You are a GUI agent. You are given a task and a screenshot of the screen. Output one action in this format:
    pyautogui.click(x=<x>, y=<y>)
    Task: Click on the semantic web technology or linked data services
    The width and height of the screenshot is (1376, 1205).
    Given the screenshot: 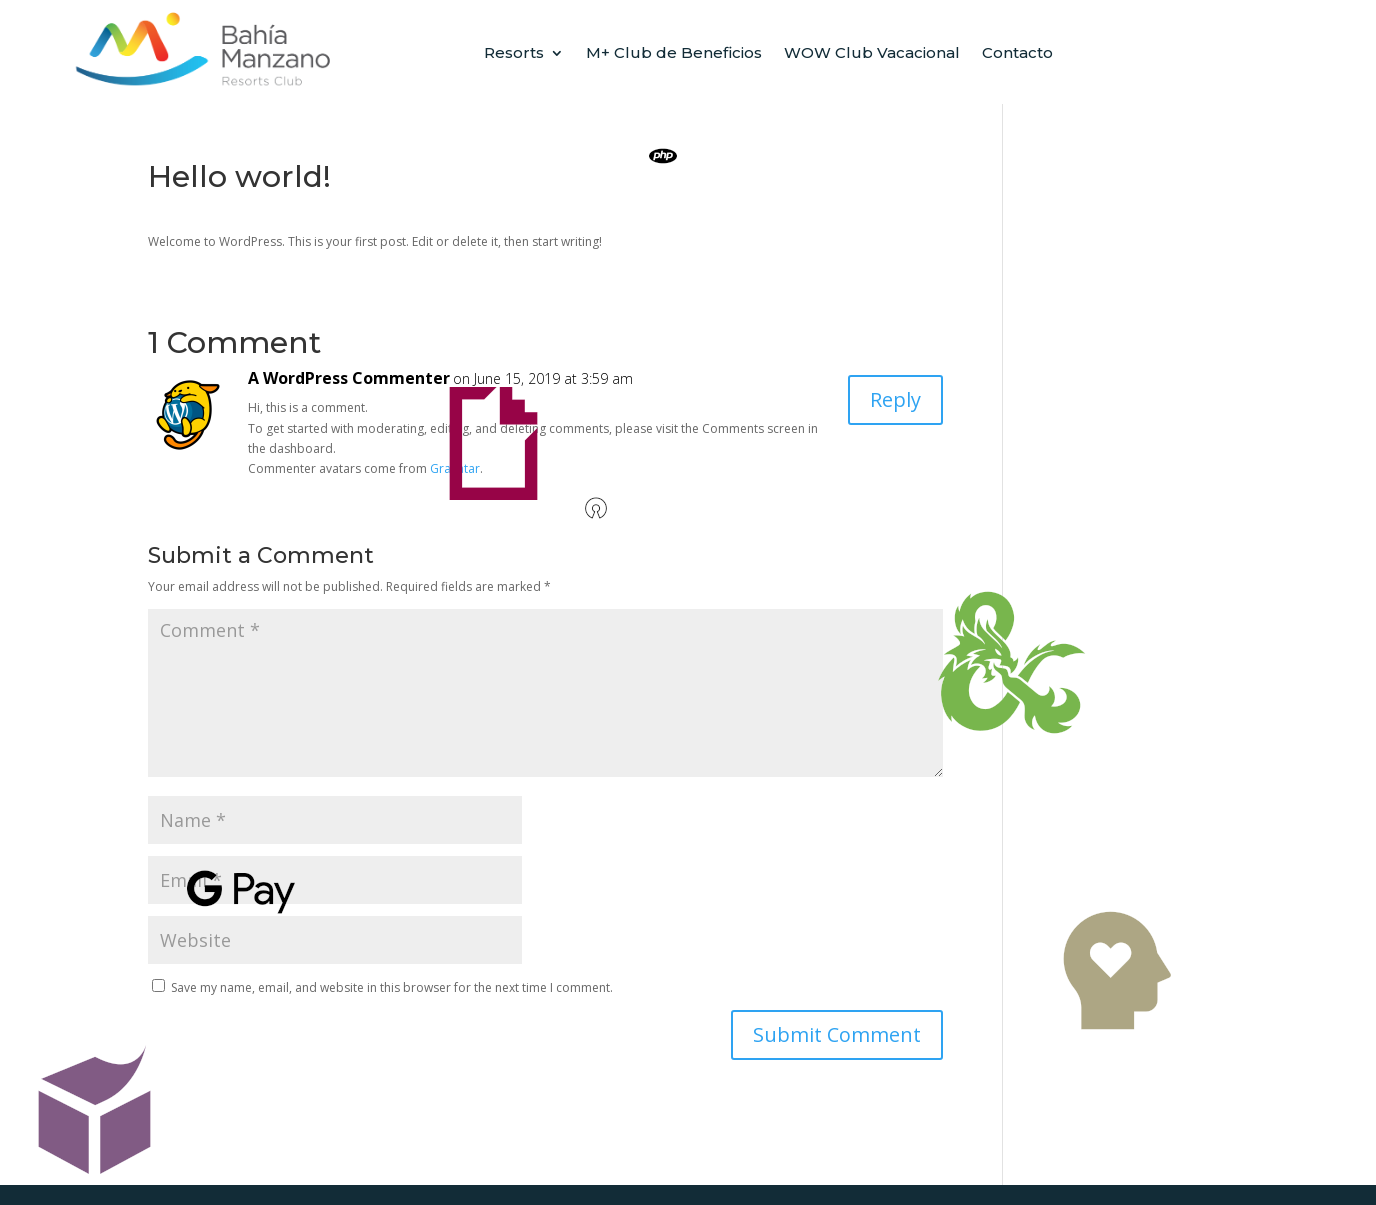 What is the action you would take?
    pyautogui.click(x=94, y=1109)
    